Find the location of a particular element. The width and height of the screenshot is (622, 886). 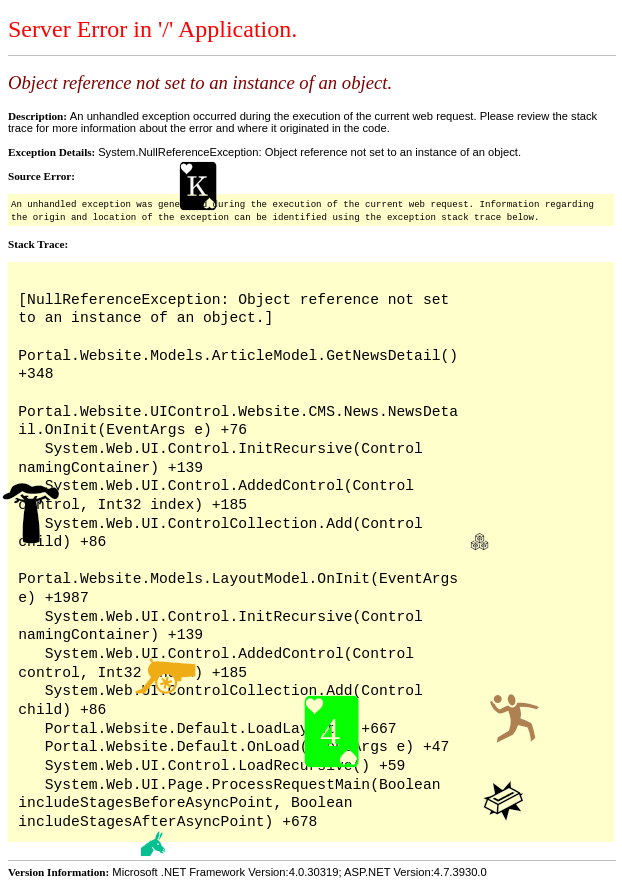

represents a donkey character or unit in a game is located at coordinates (153, 843).